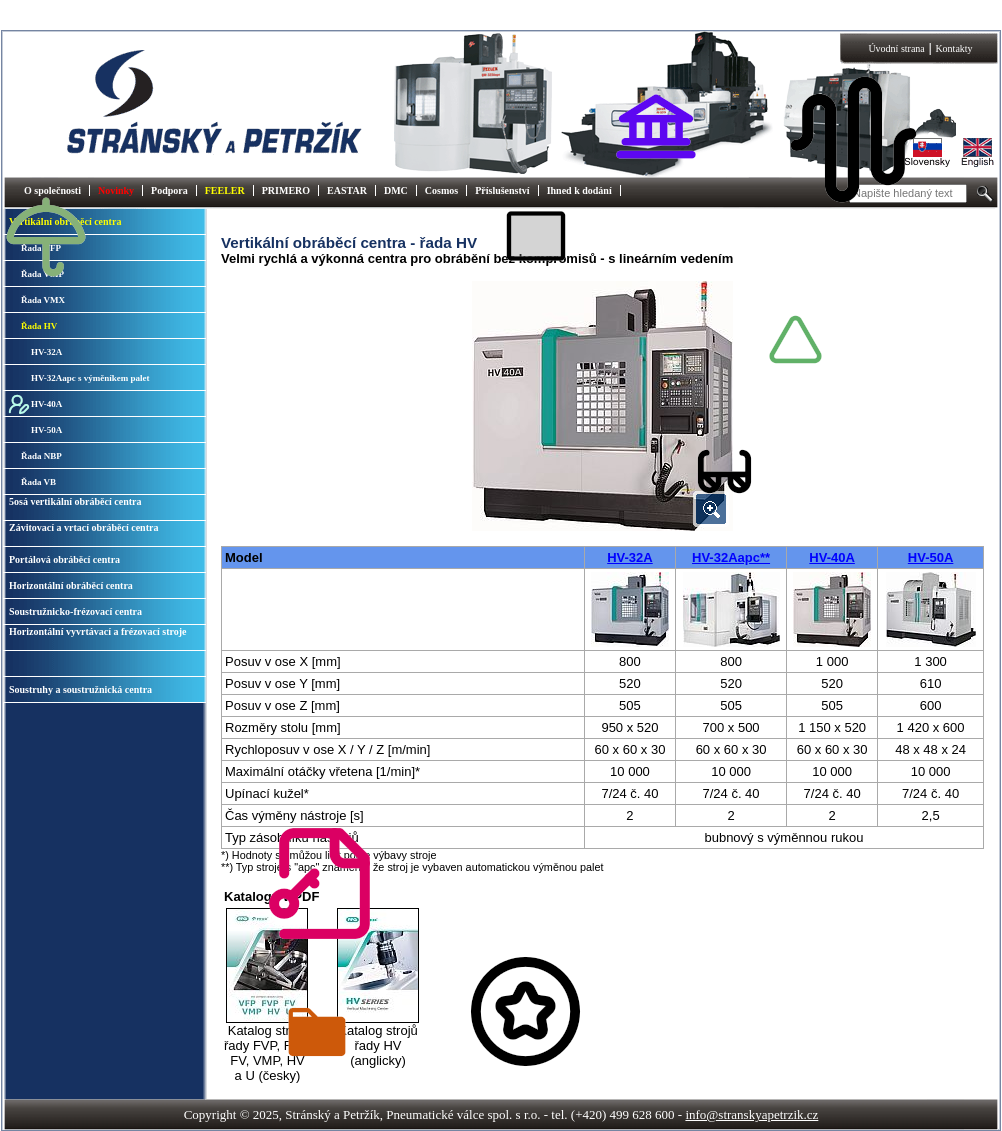  I want to click on add to favorites, so click(525, 1011).